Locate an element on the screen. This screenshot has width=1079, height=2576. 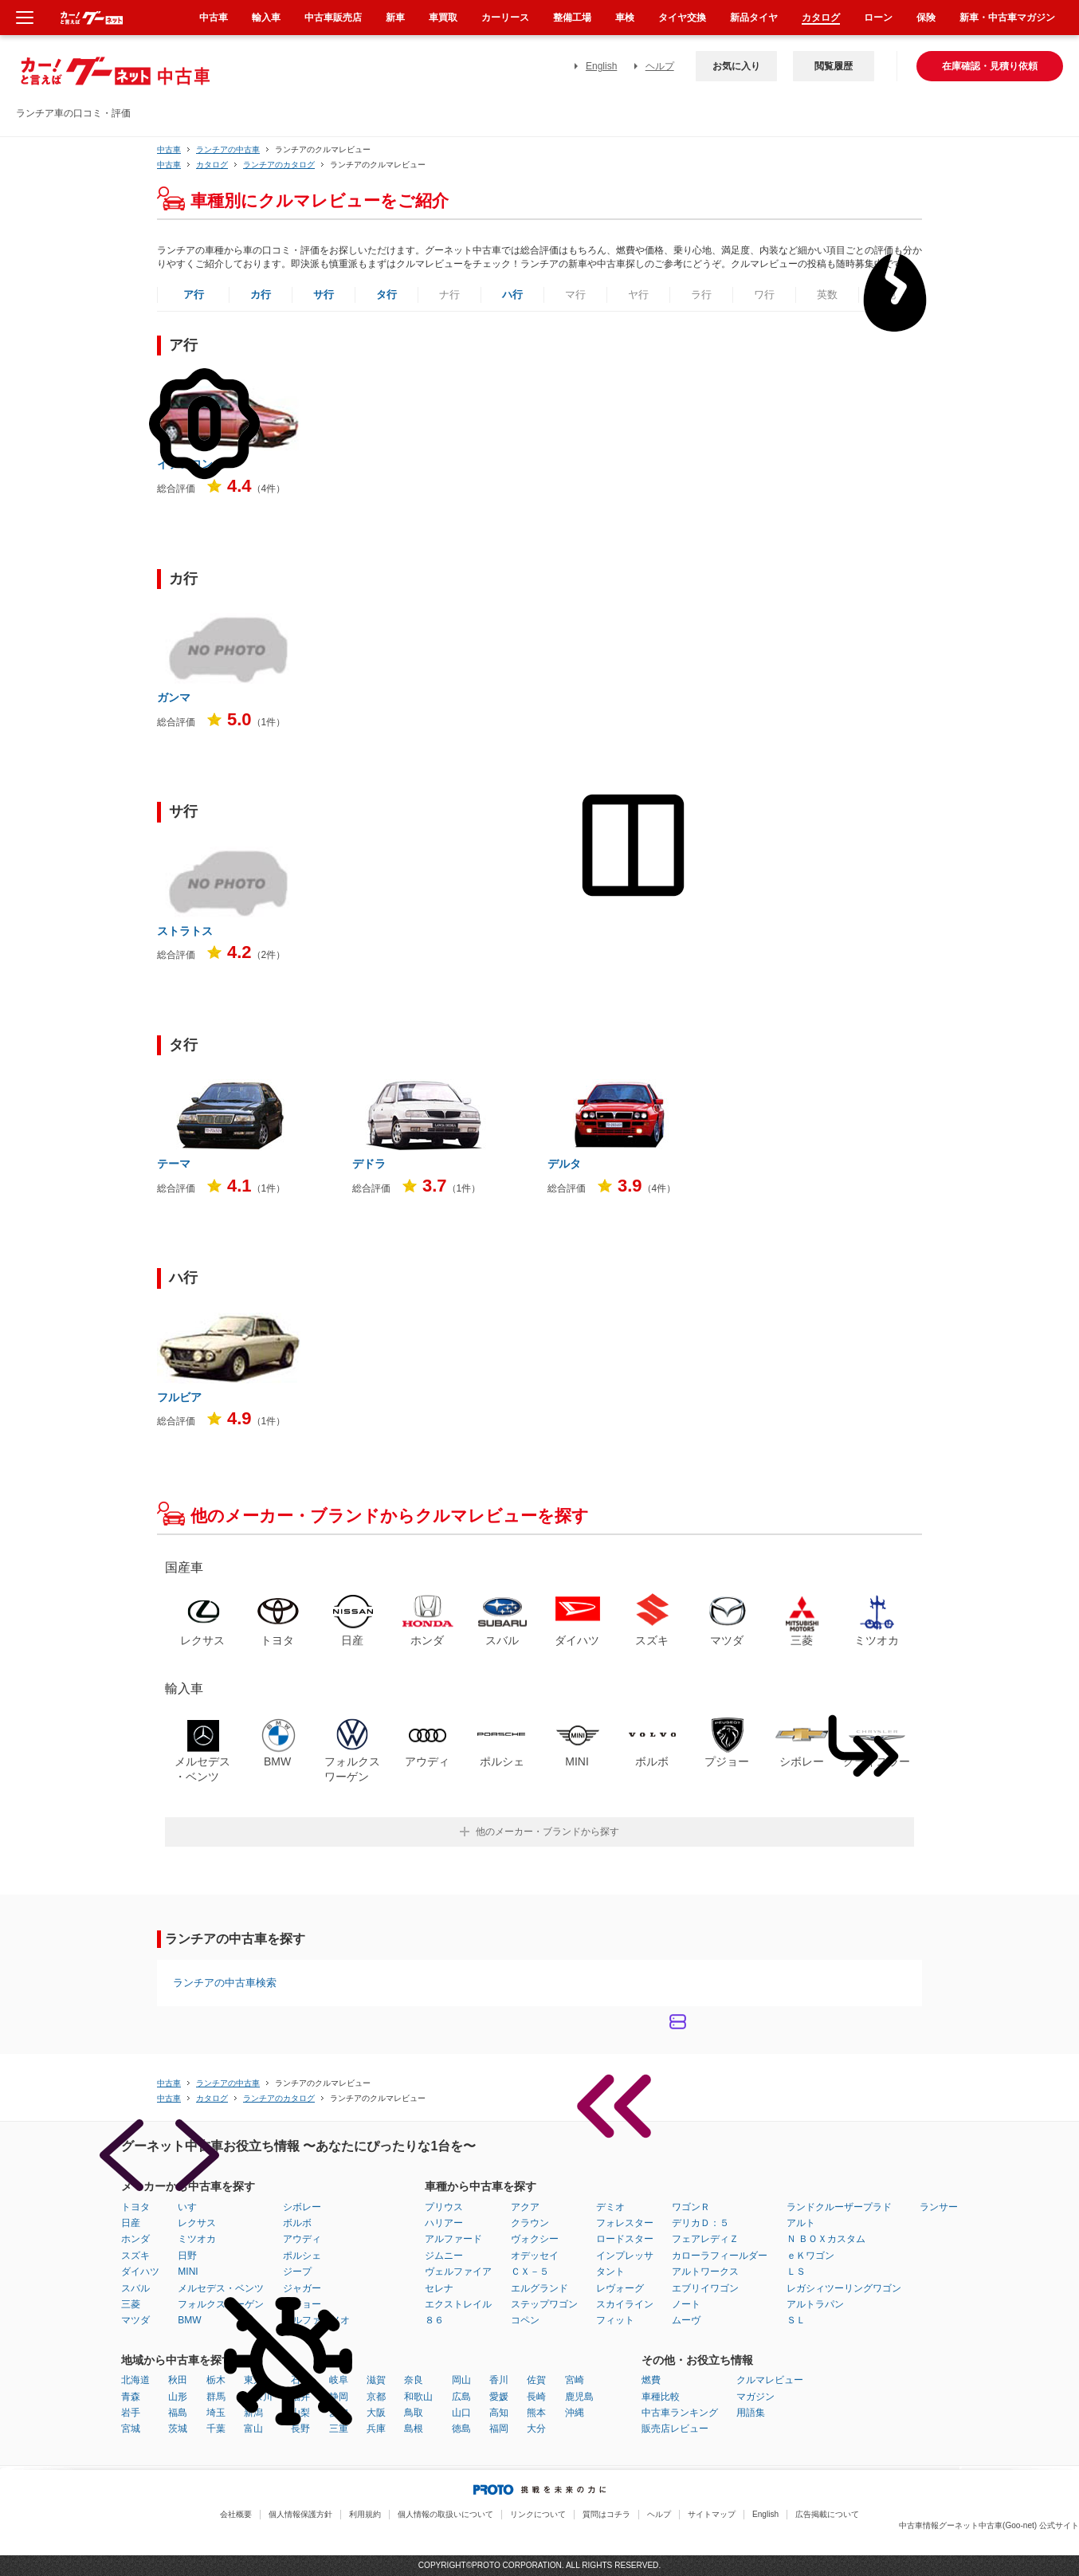
view or edit source code is located at coordinates (159, 2155).